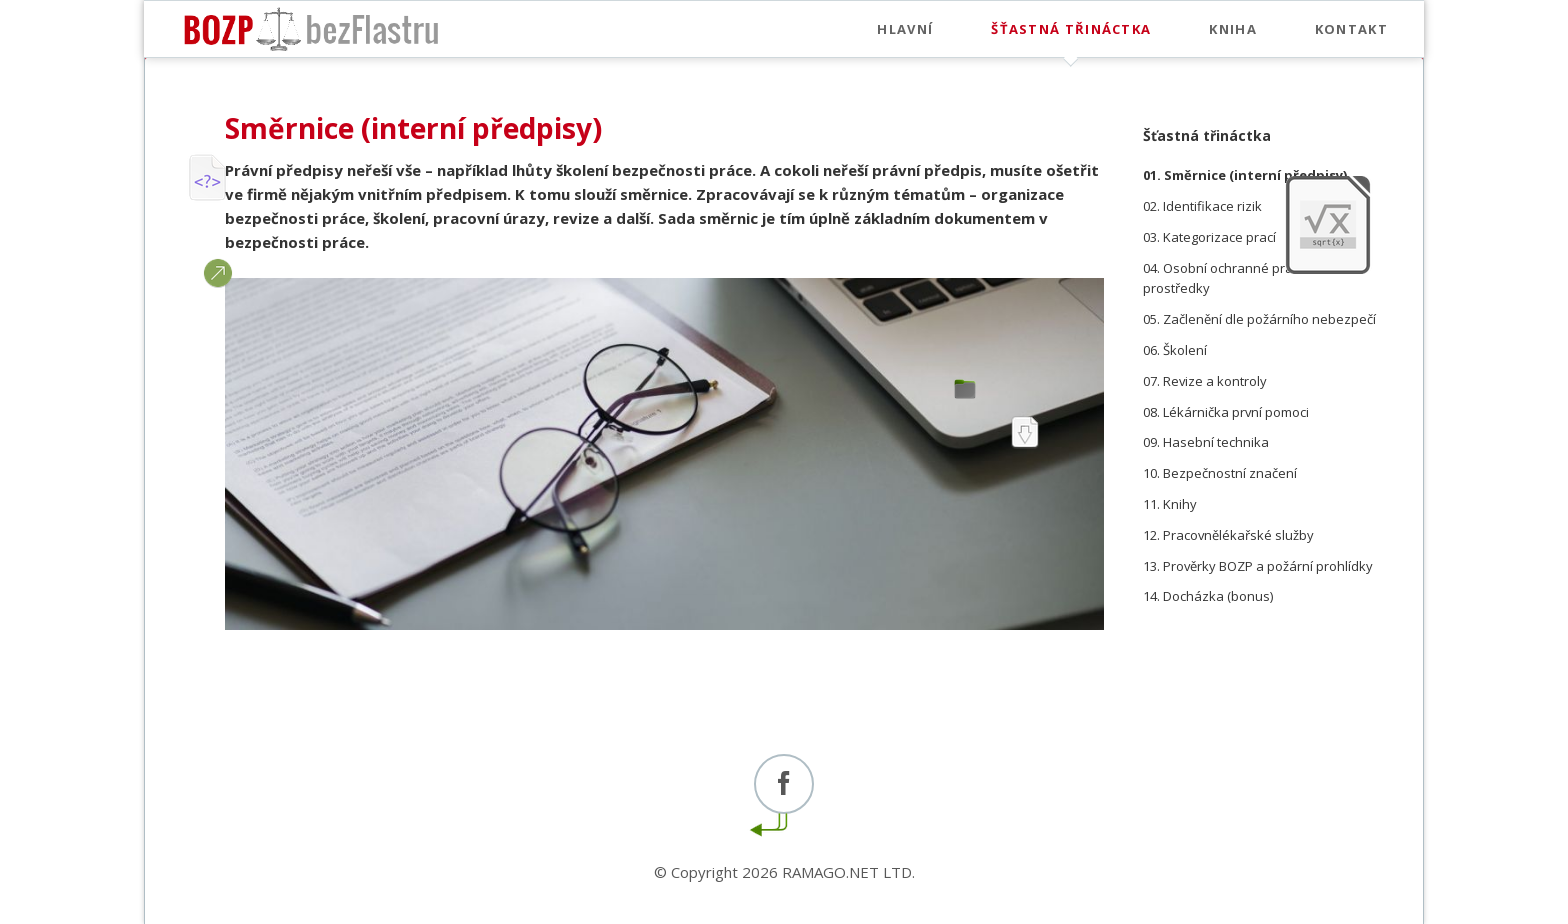 This screenshot has width=1568, height=924. I want to click on reply to all recipients of an email, so click(768, 822).